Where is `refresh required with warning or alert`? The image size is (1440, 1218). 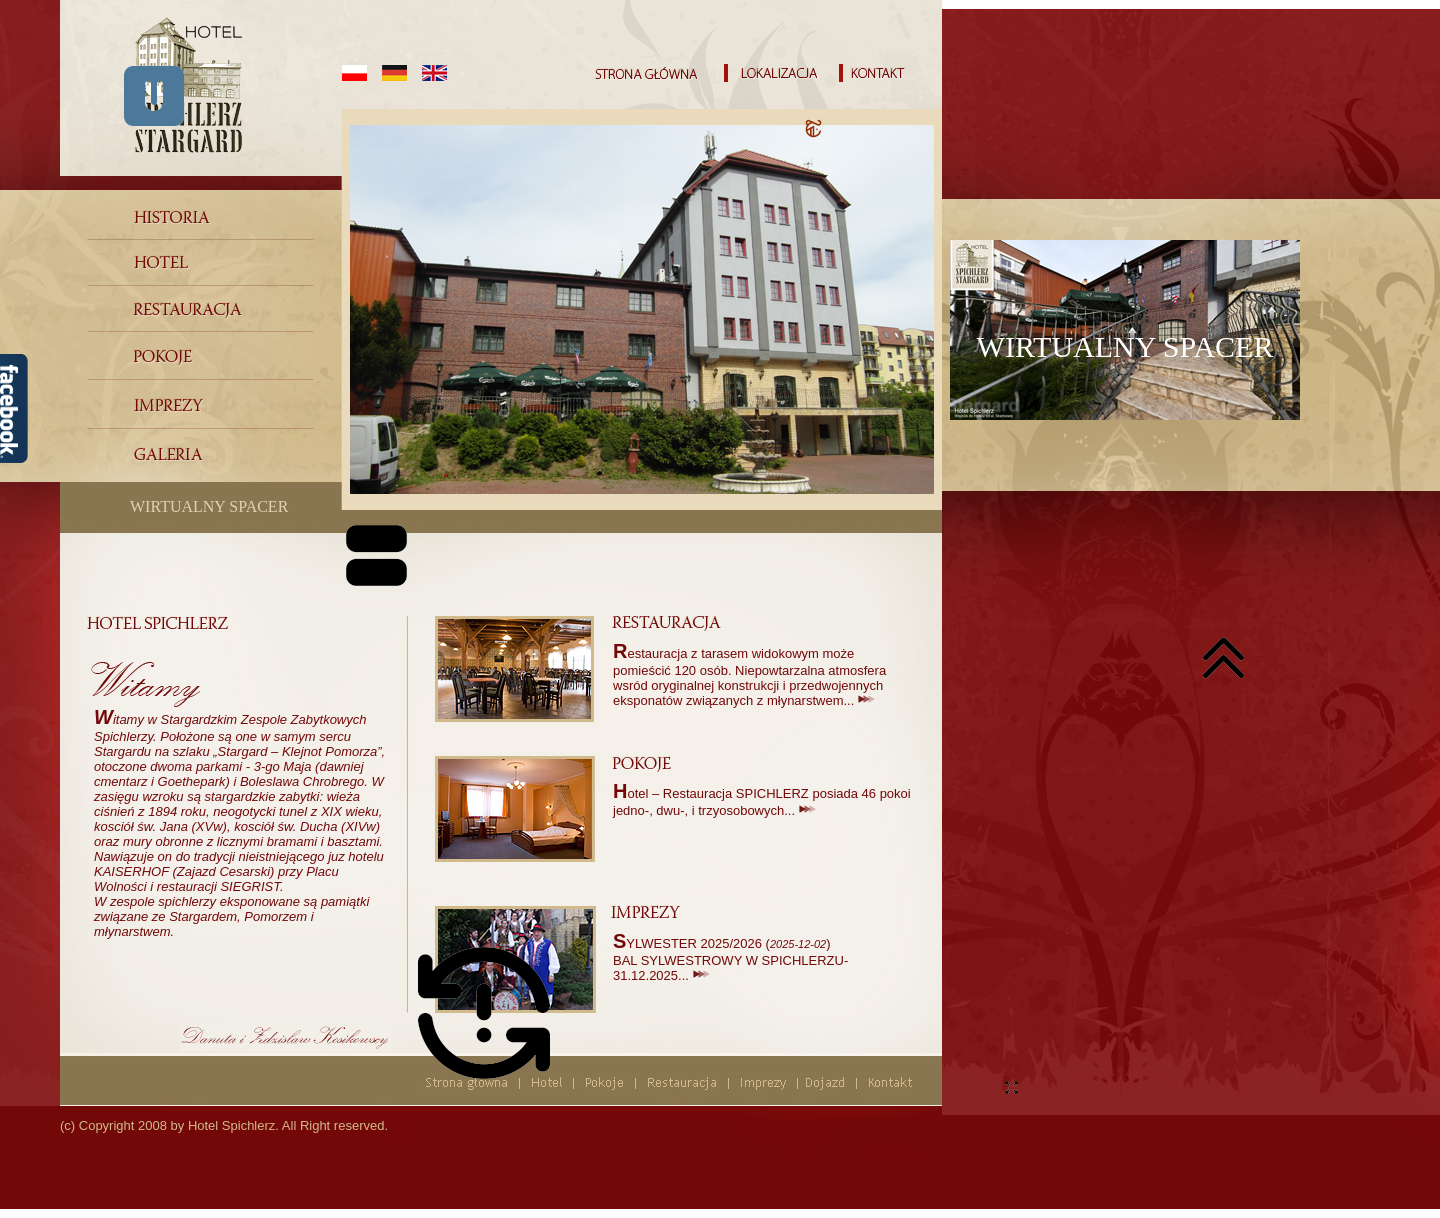
refresh required with warning or alert is located at coordinates (484, 1013).